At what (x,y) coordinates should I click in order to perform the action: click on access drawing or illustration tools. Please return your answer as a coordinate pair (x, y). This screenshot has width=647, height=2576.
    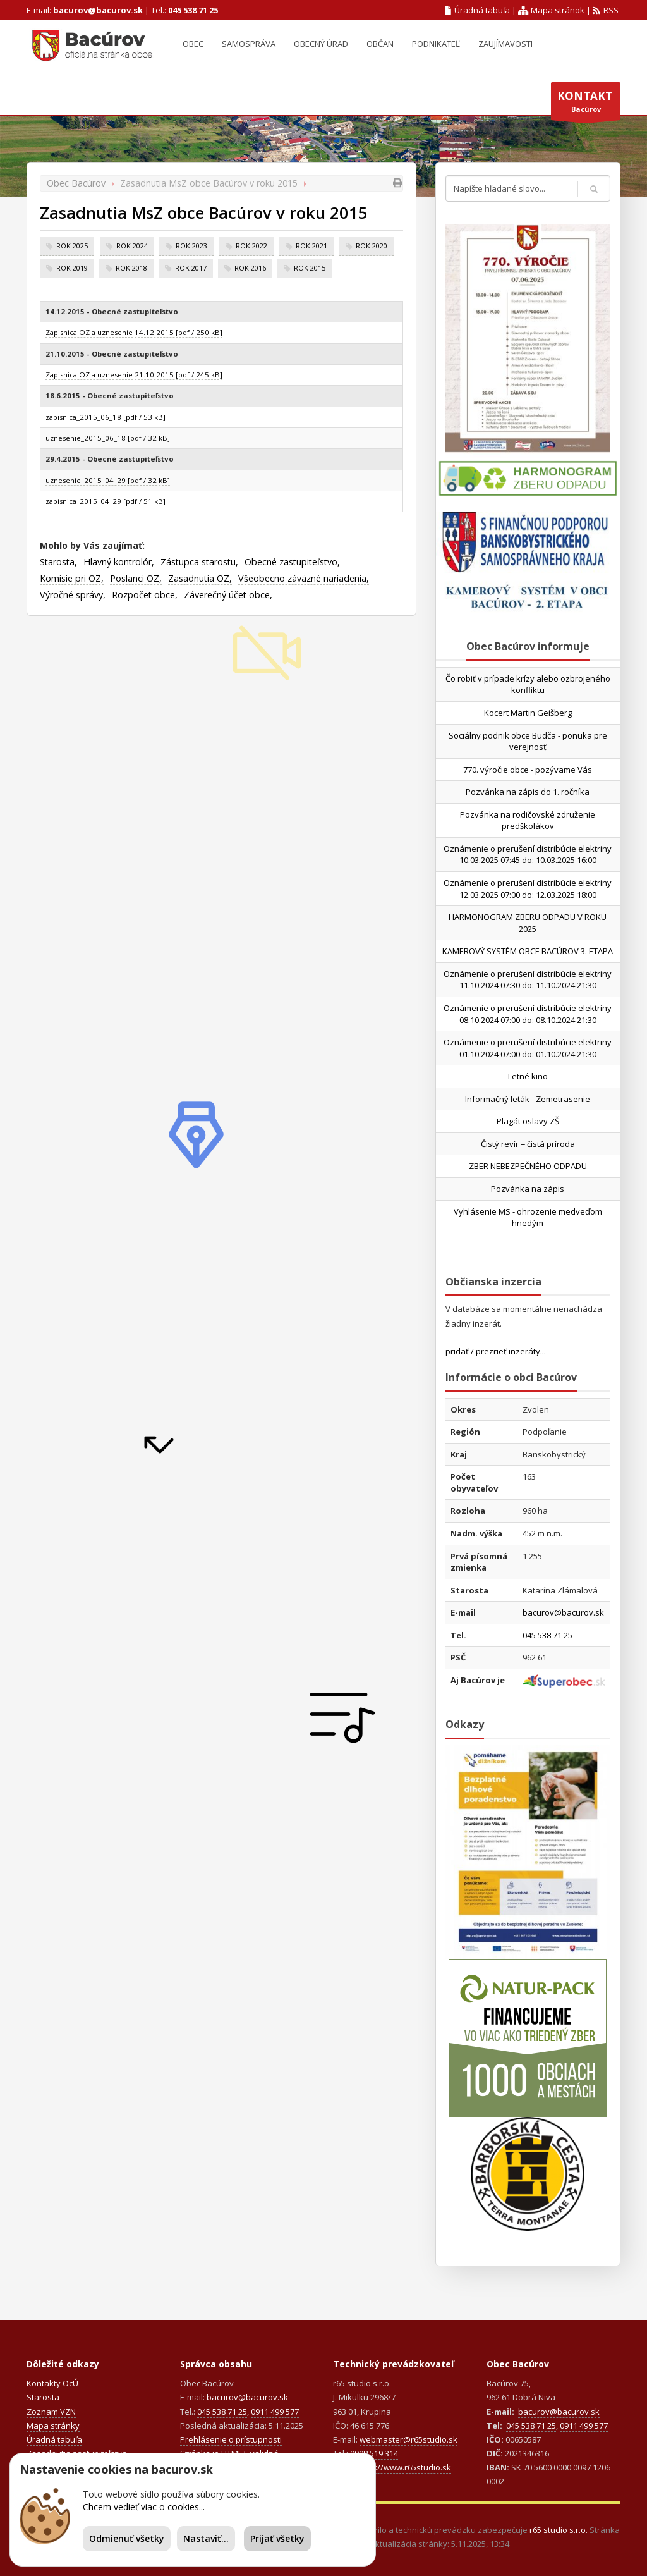
    Looking at the image, I should click on (196, 1133).